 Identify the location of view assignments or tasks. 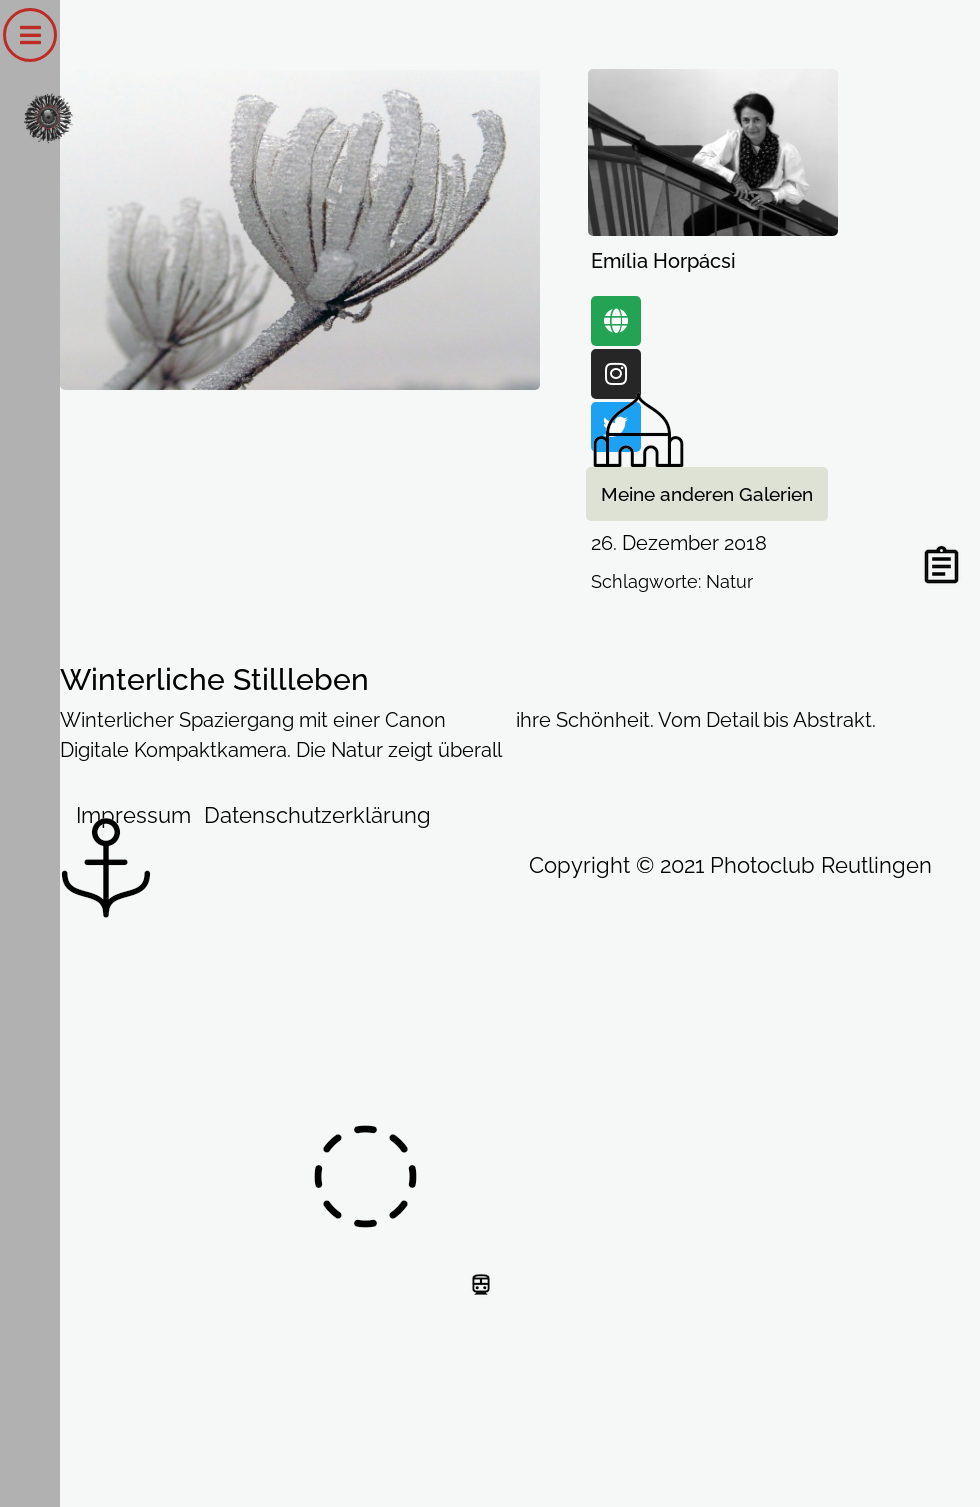
(941, 566).